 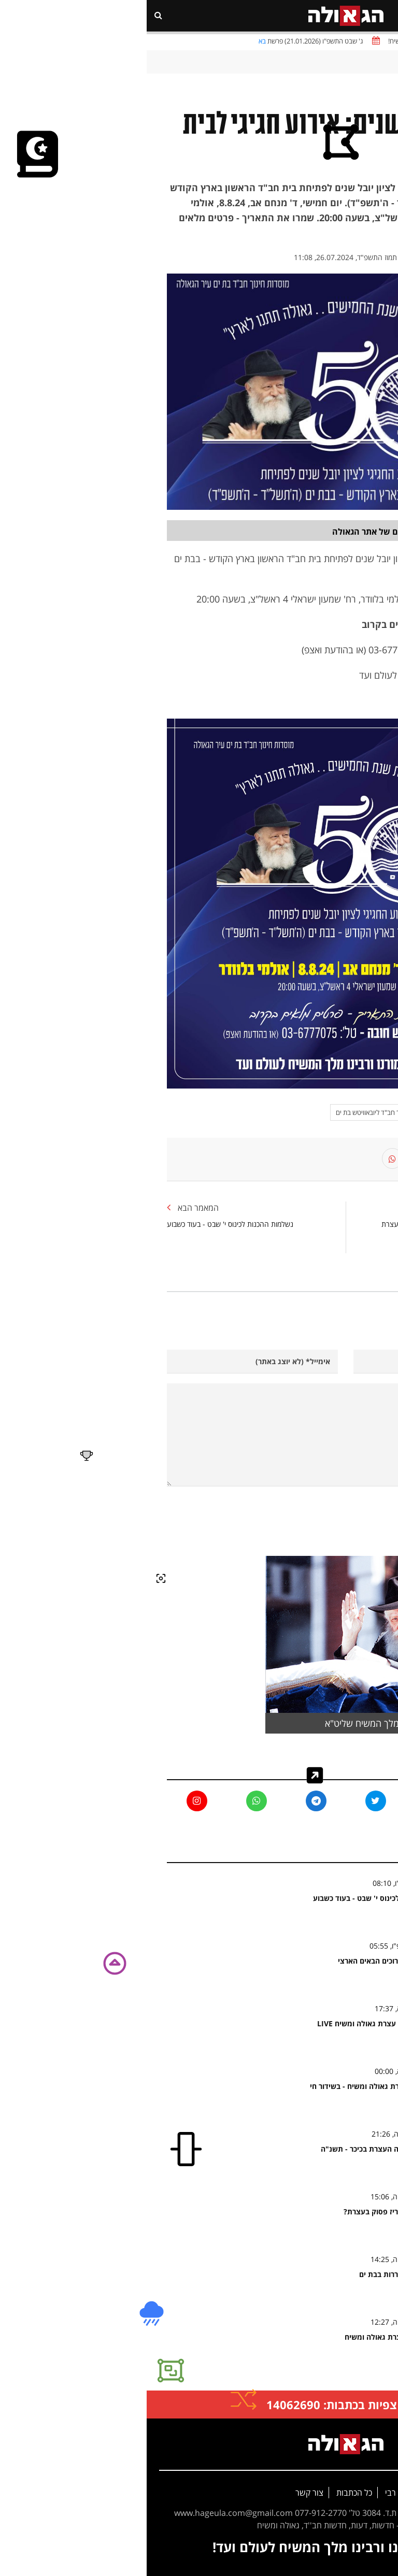 What do you see at coordinates (341, 142) in the screenshot?
I see `draw a custom polygon shape` at bounding box center [341, 142].